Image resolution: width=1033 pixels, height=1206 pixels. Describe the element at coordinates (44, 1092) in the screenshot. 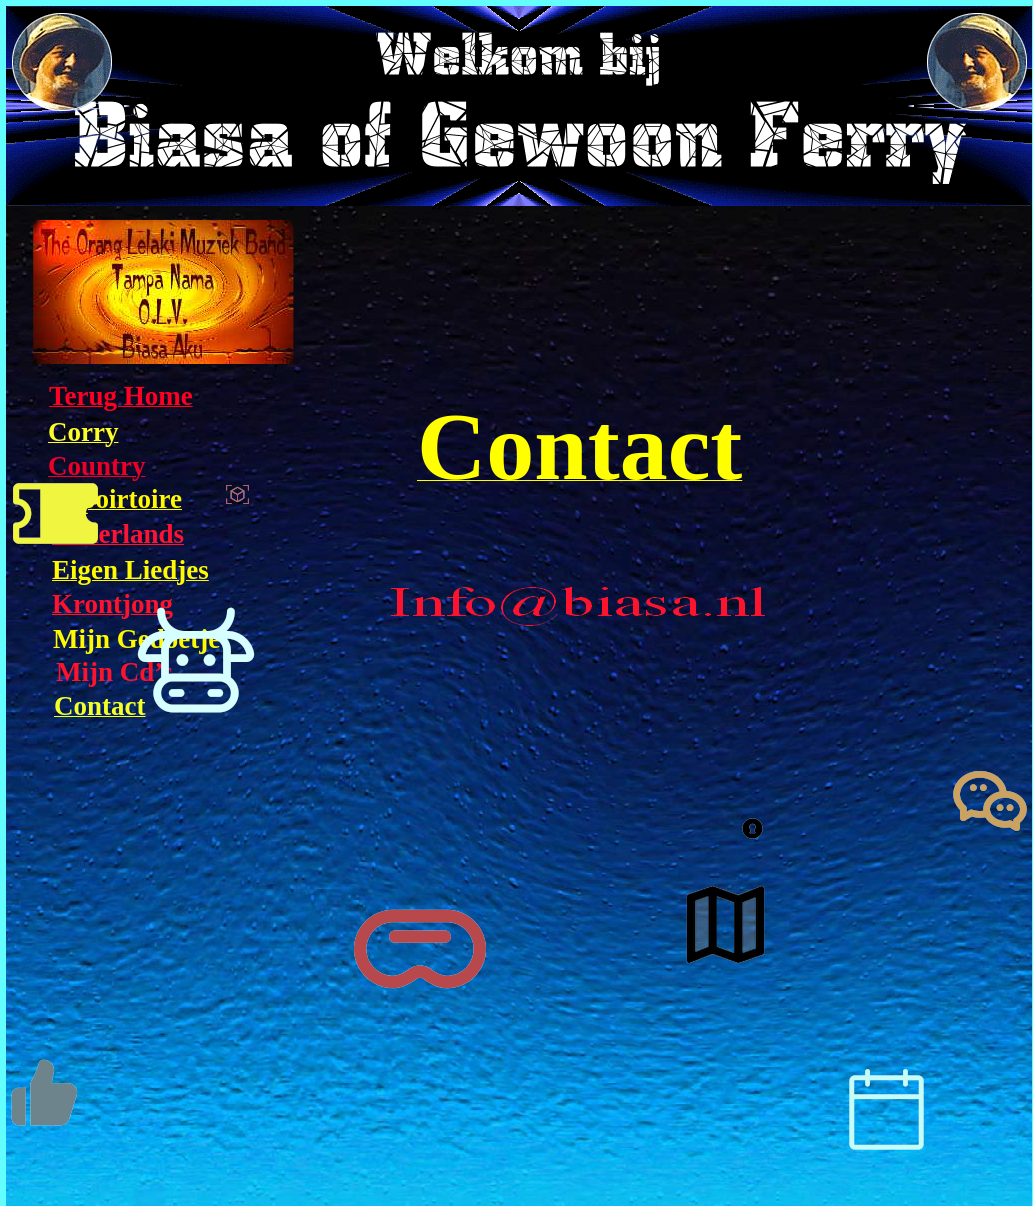

I see `like or upvote content` at that location.